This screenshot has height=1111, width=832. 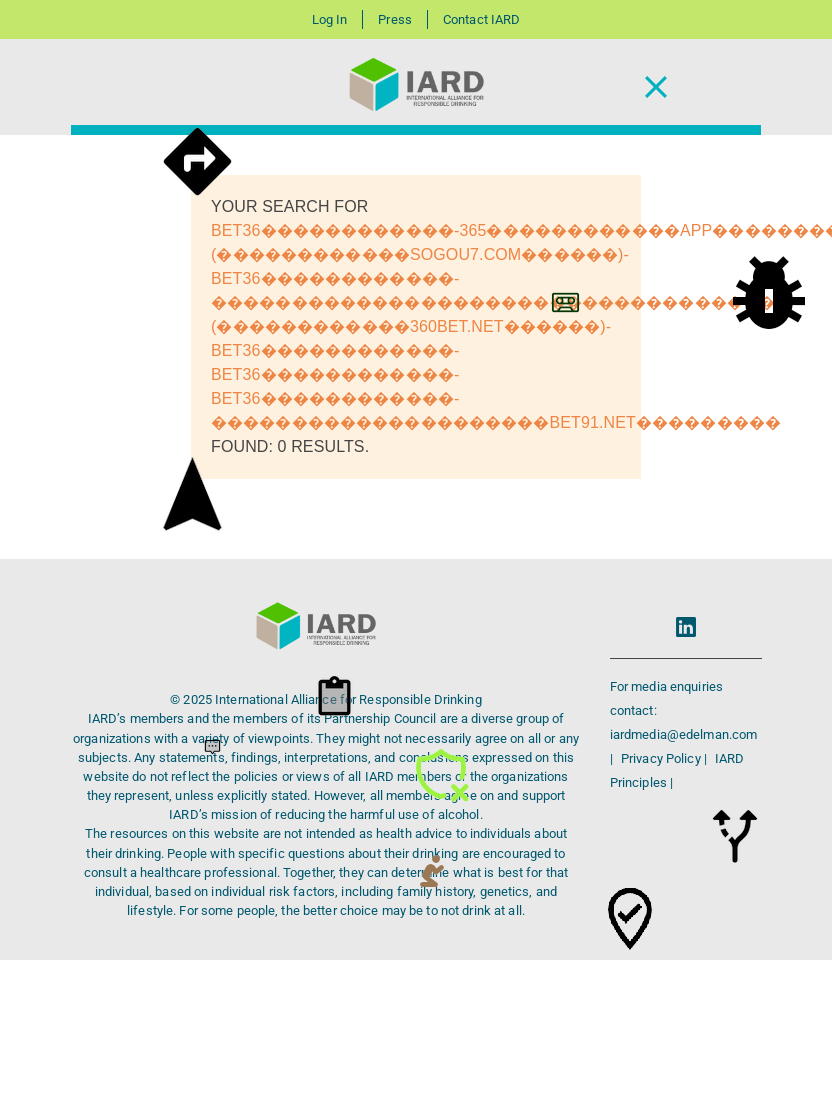 What do you see at coordinates (432, 871) in the screenshot?
I see `indicates a prayer or meditation feature` at bounding box center [432, 871].